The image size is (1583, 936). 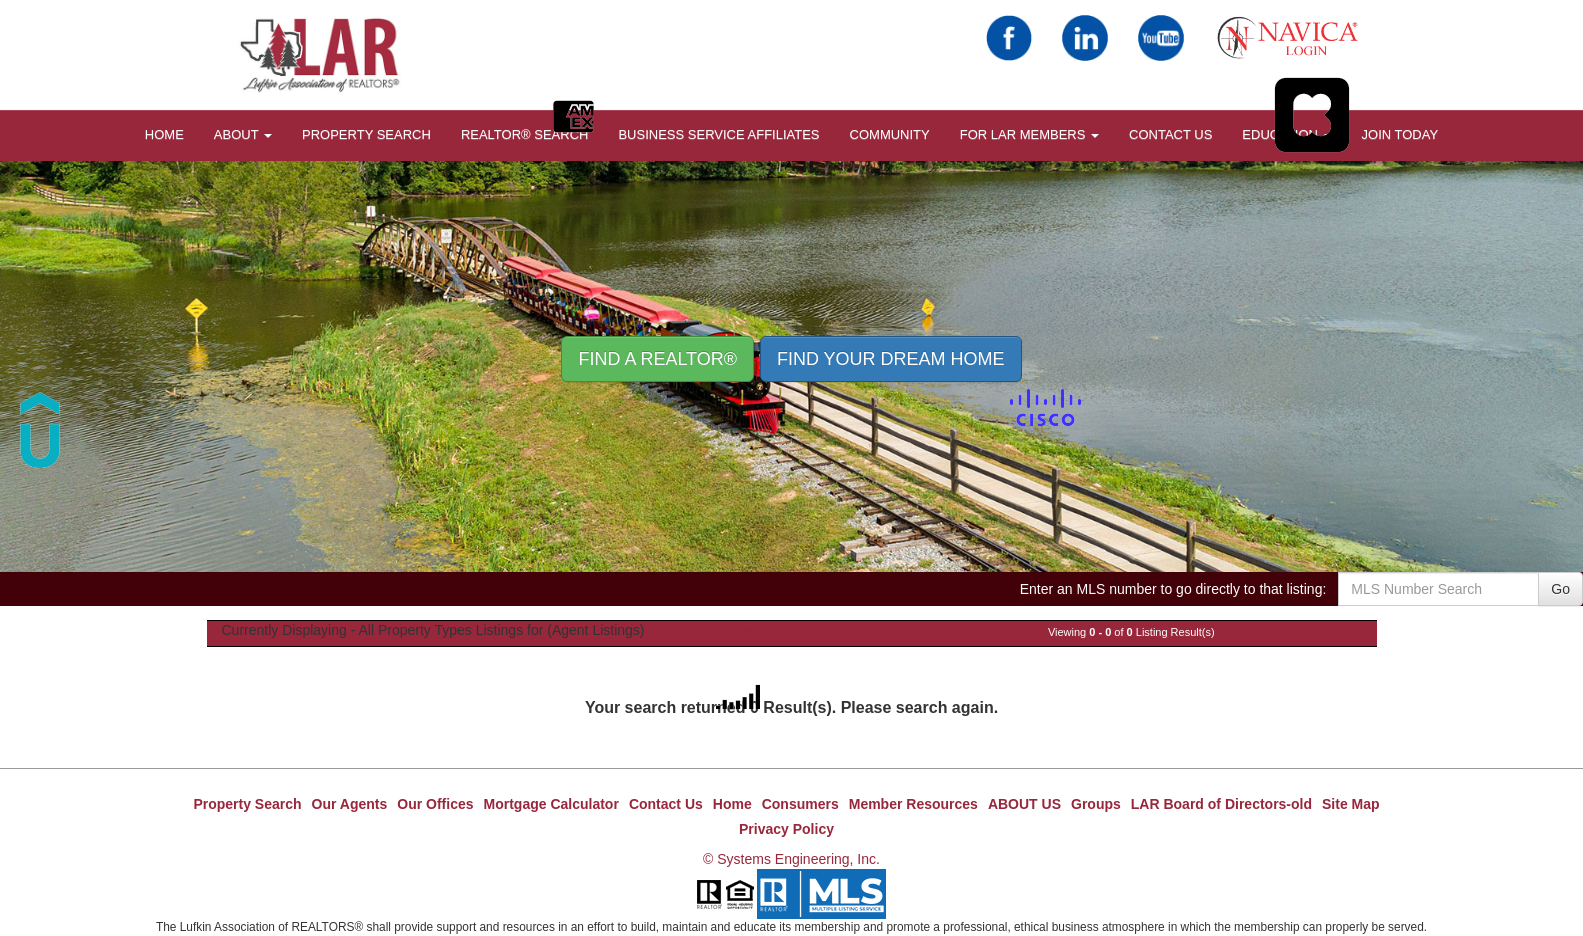 What do you see at coordinates (573, 116) in the screenshot?
I see `pay with American Express credit card` at bounding box center [573, 116].